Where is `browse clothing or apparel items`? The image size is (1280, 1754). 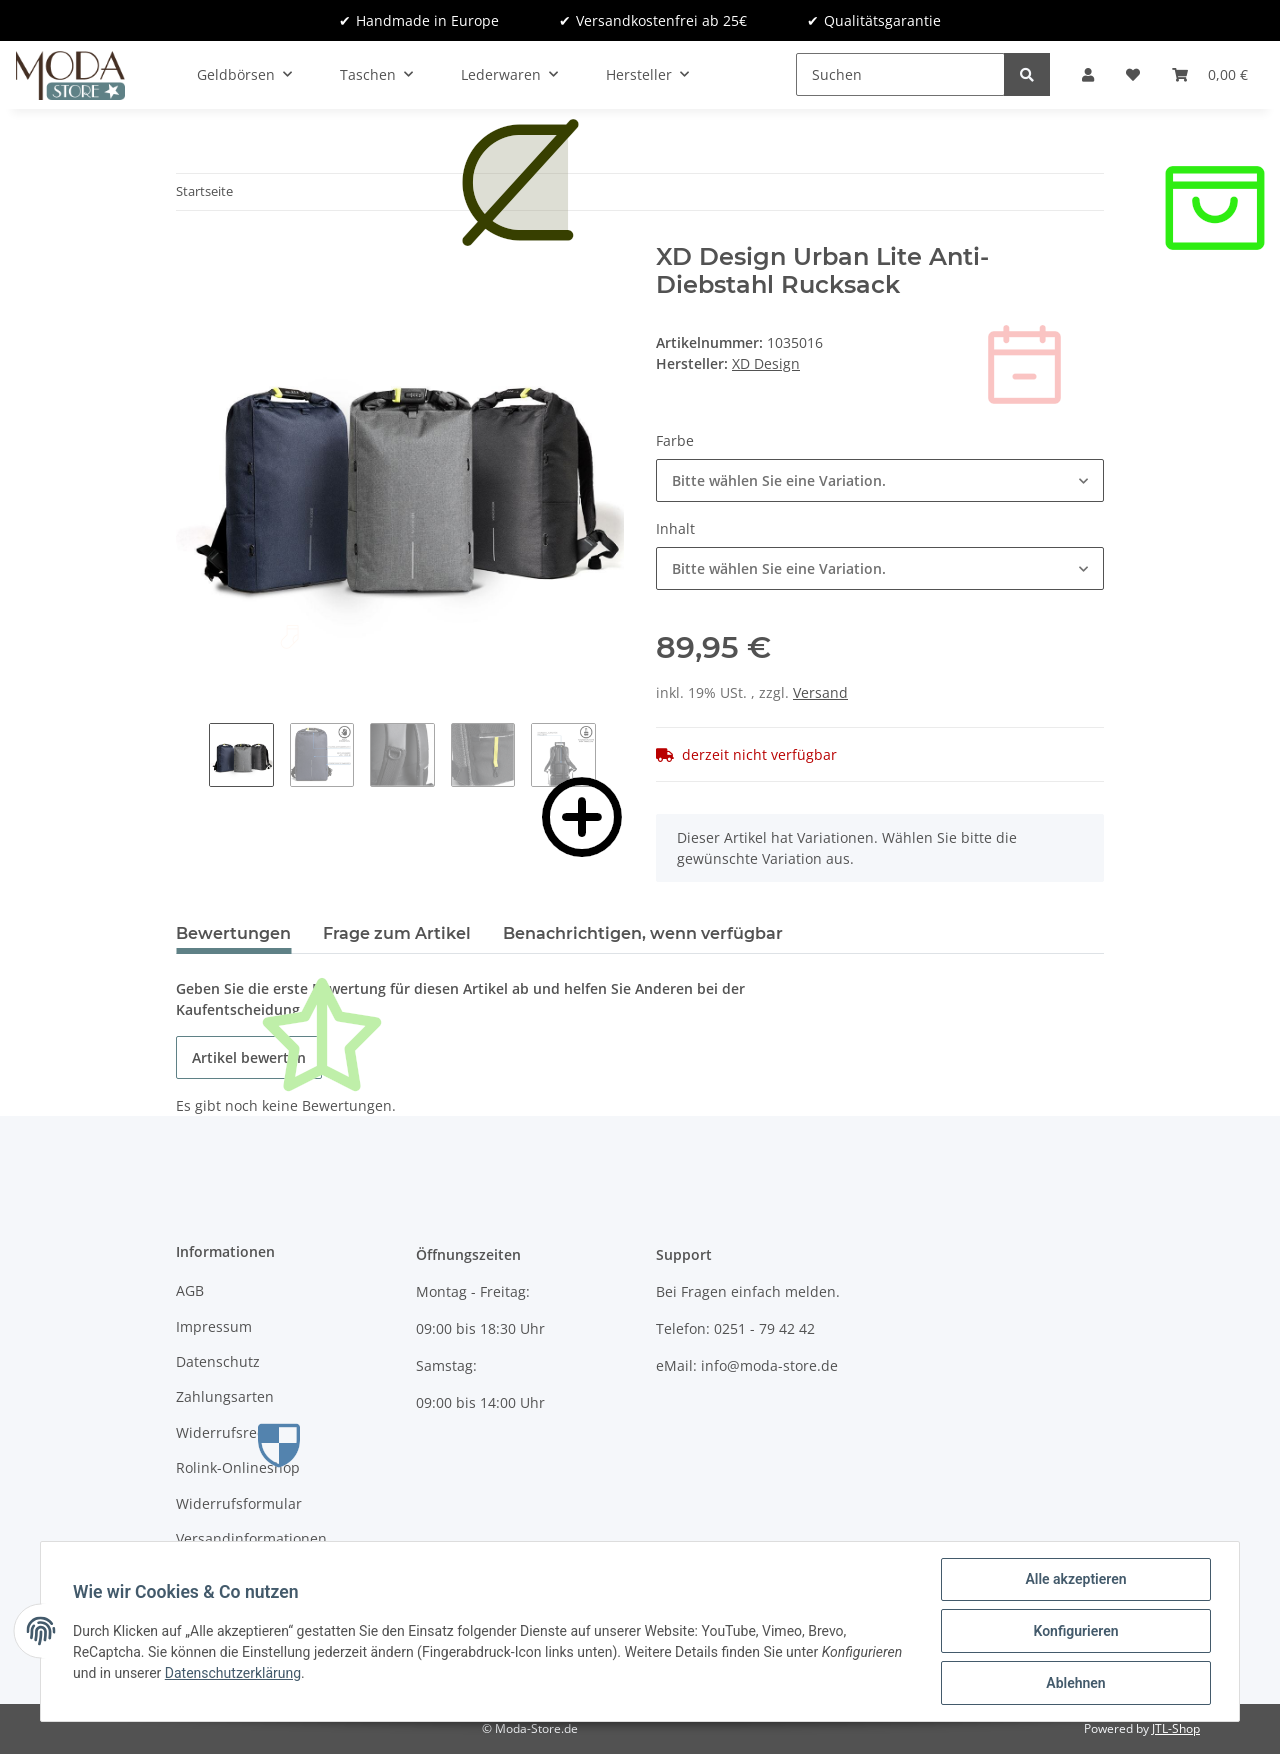
browse clothing or apparel items is located at coordinates (290, 636).